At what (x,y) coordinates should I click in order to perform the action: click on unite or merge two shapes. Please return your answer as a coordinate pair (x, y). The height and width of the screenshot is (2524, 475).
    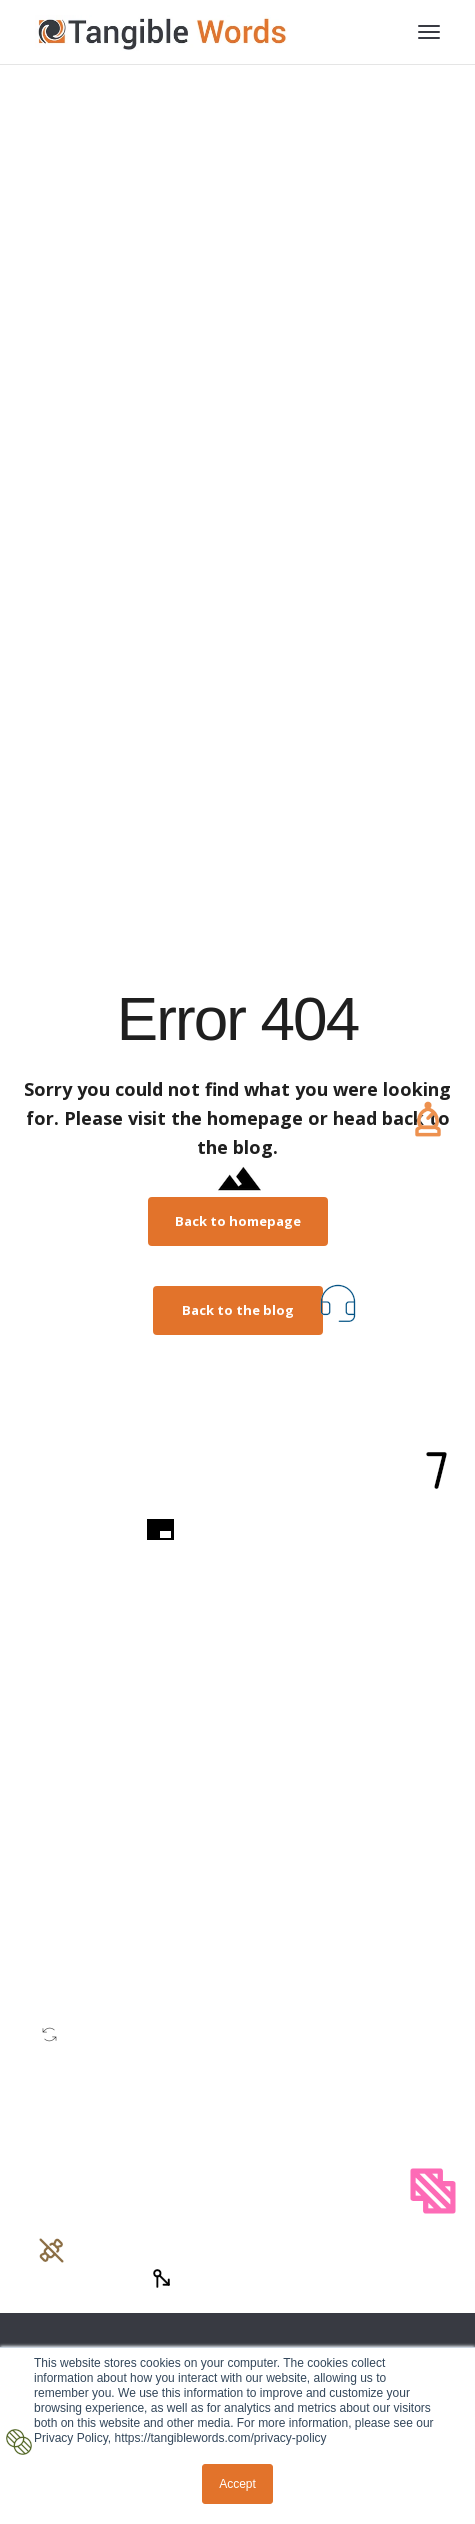
    Looking at the image, I should click on (433, 2191).